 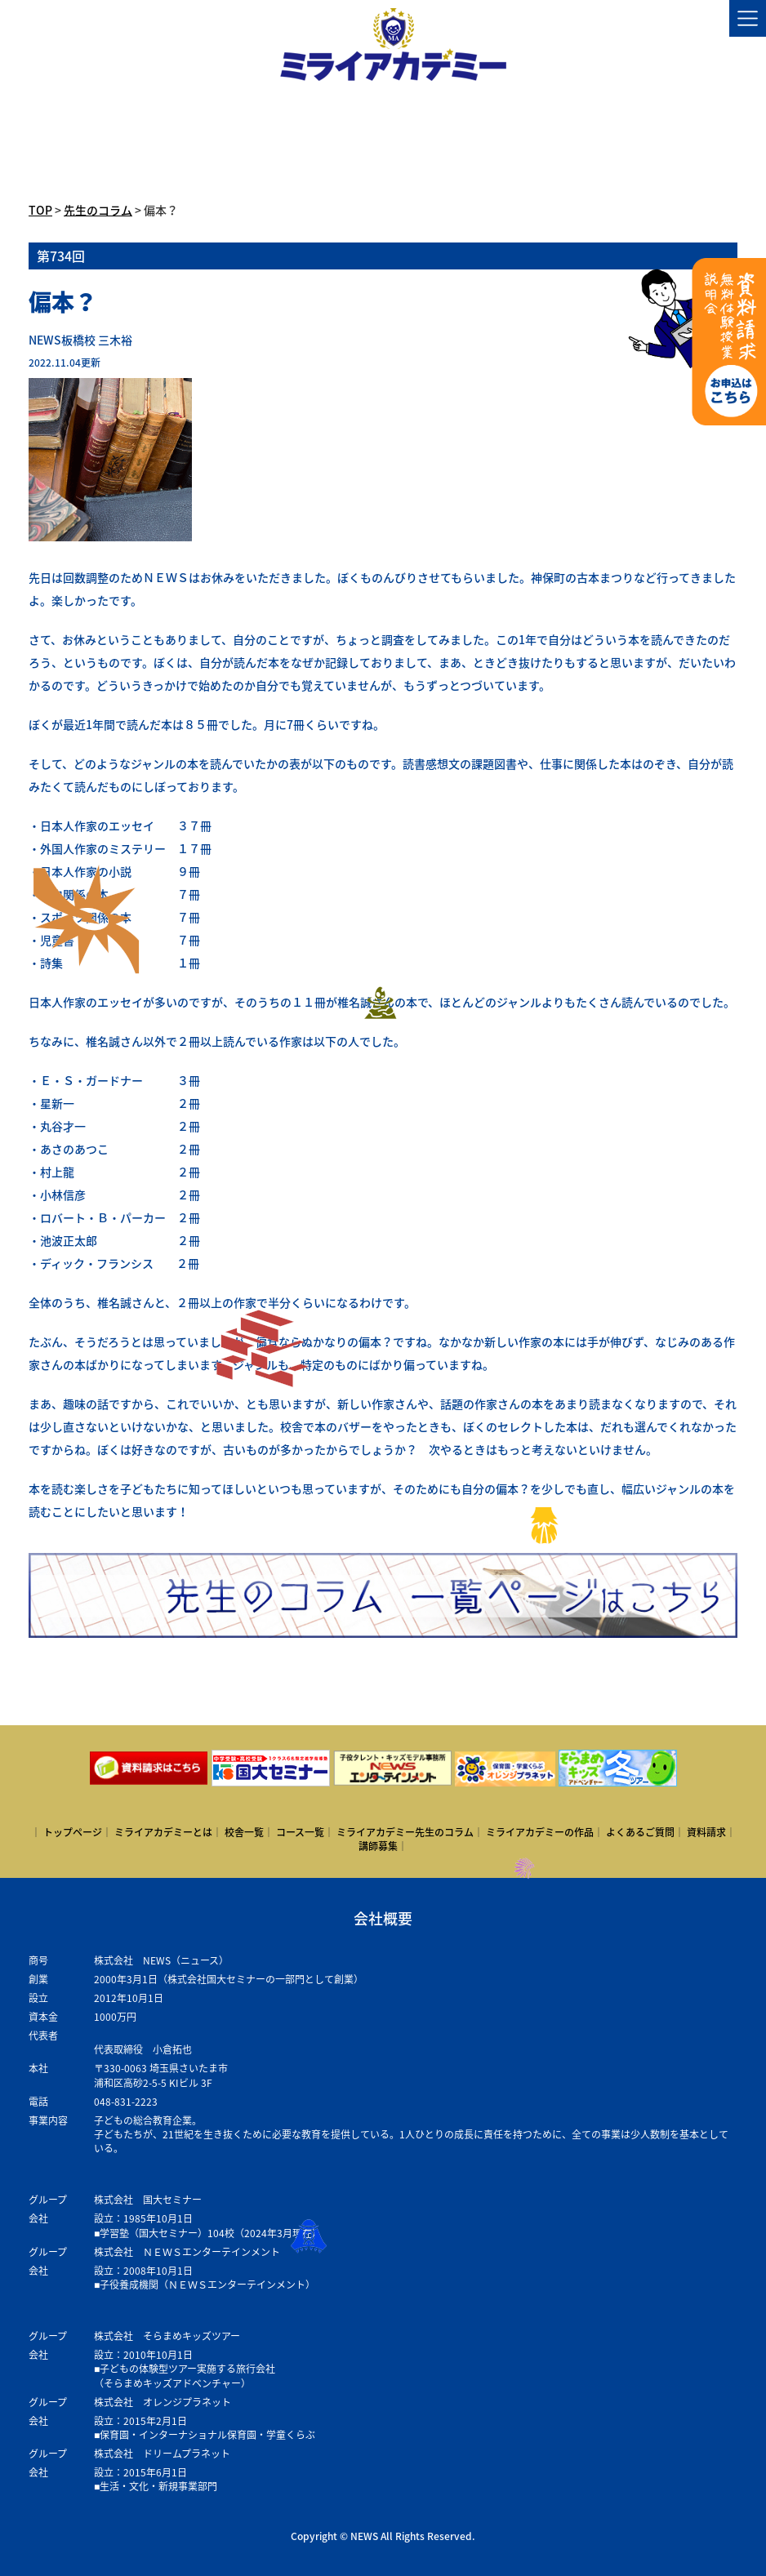 What do you see at coordinates (263, 1346) in the screenshot?
I see `construction or building materials inventory` at bounding box center [263, 1346].